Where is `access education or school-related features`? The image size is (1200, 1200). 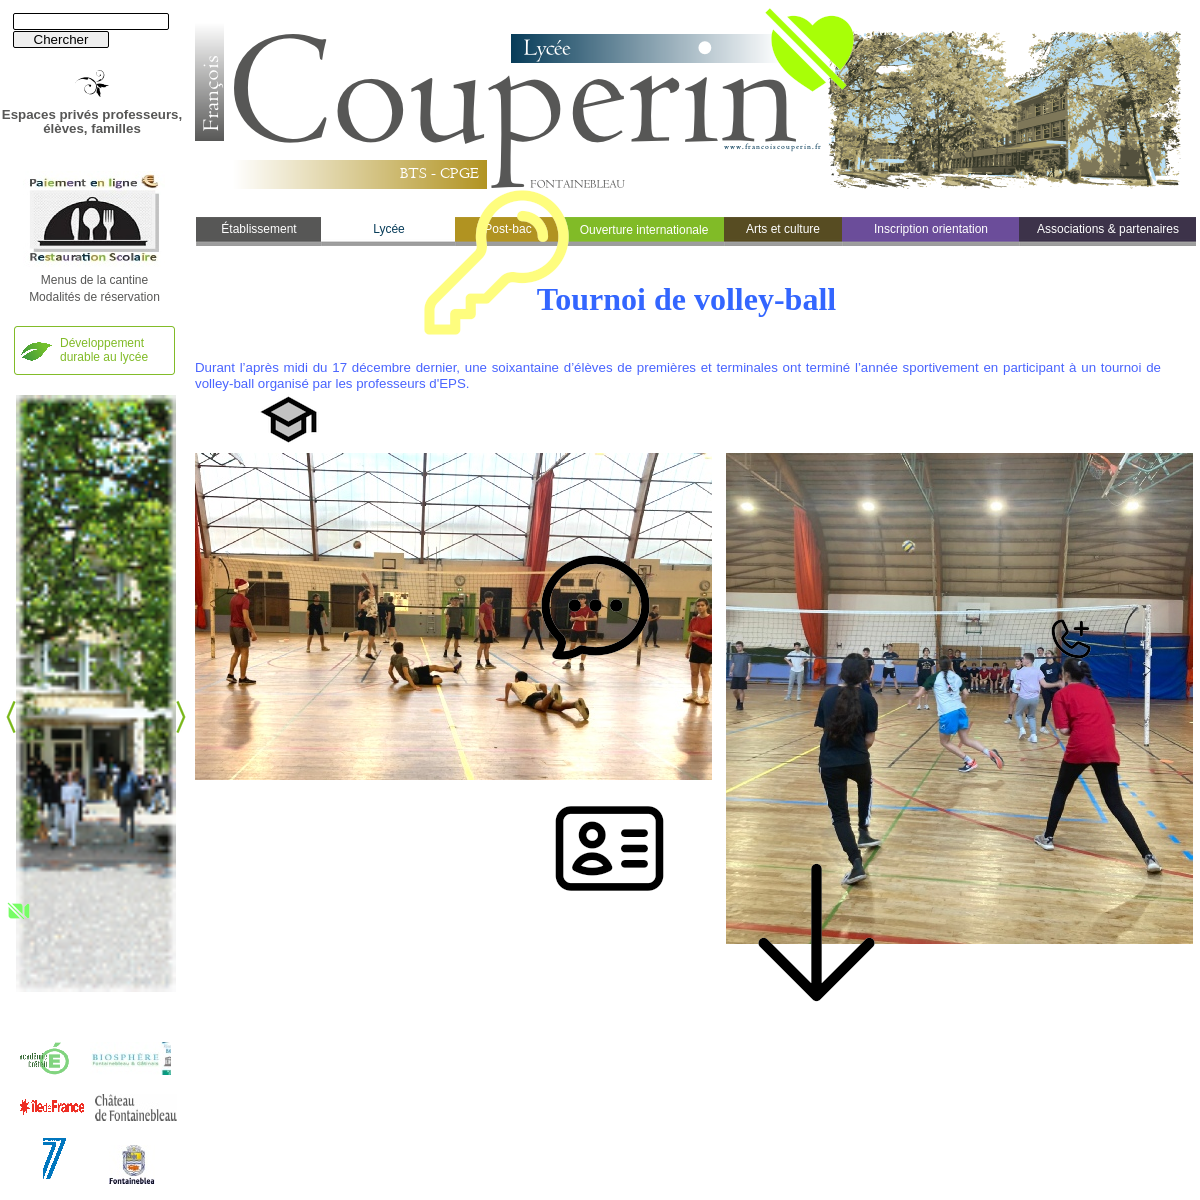 access education or school-related features is located at coordinates (288, 419).